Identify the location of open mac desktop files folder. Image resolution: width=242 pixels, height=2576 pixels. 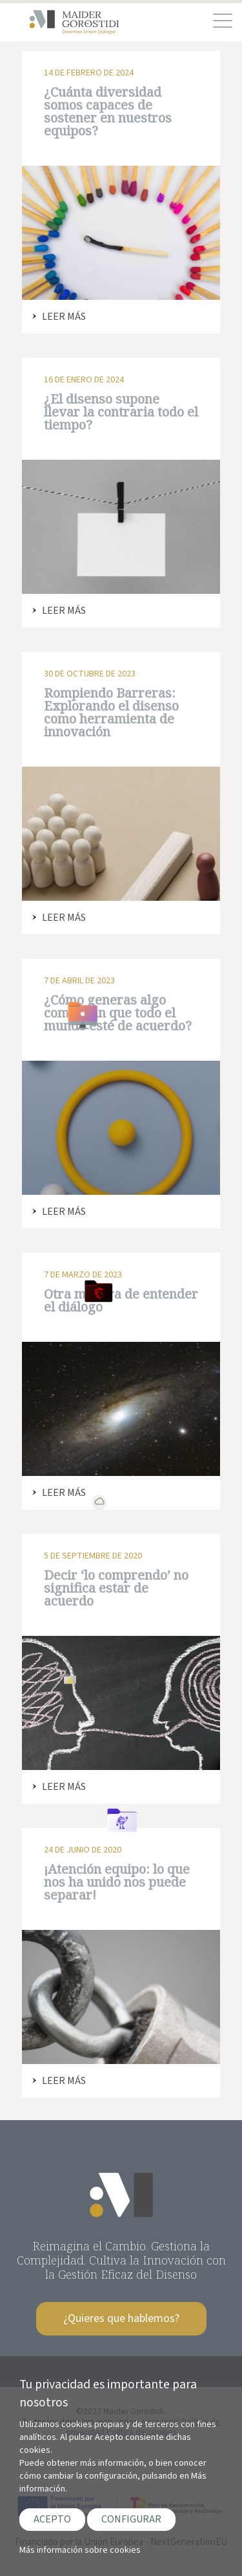
(83, 1014).